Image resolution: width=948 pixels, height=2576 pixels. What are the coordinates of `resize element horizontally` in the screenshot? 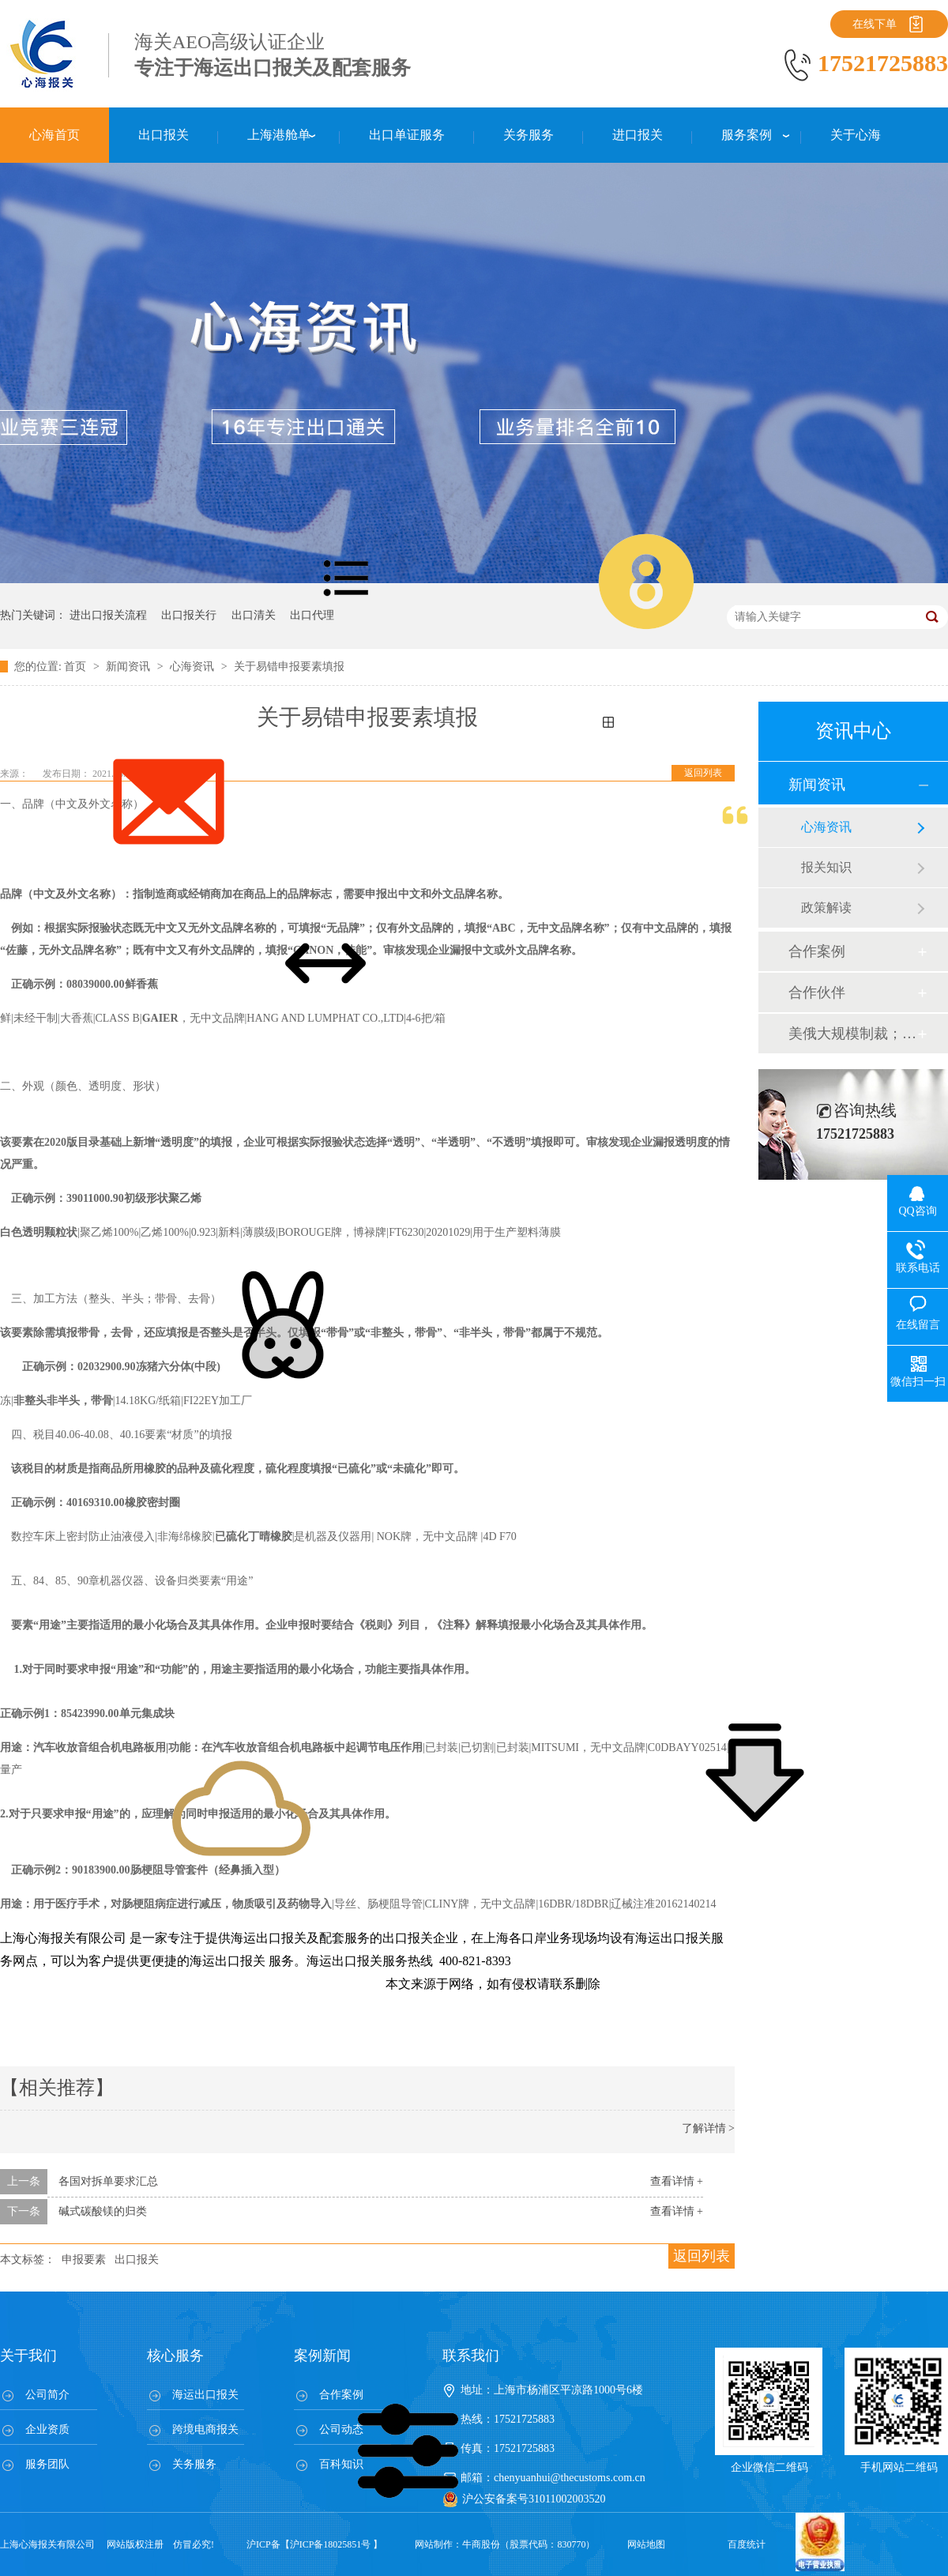 It's located at (325, 963).